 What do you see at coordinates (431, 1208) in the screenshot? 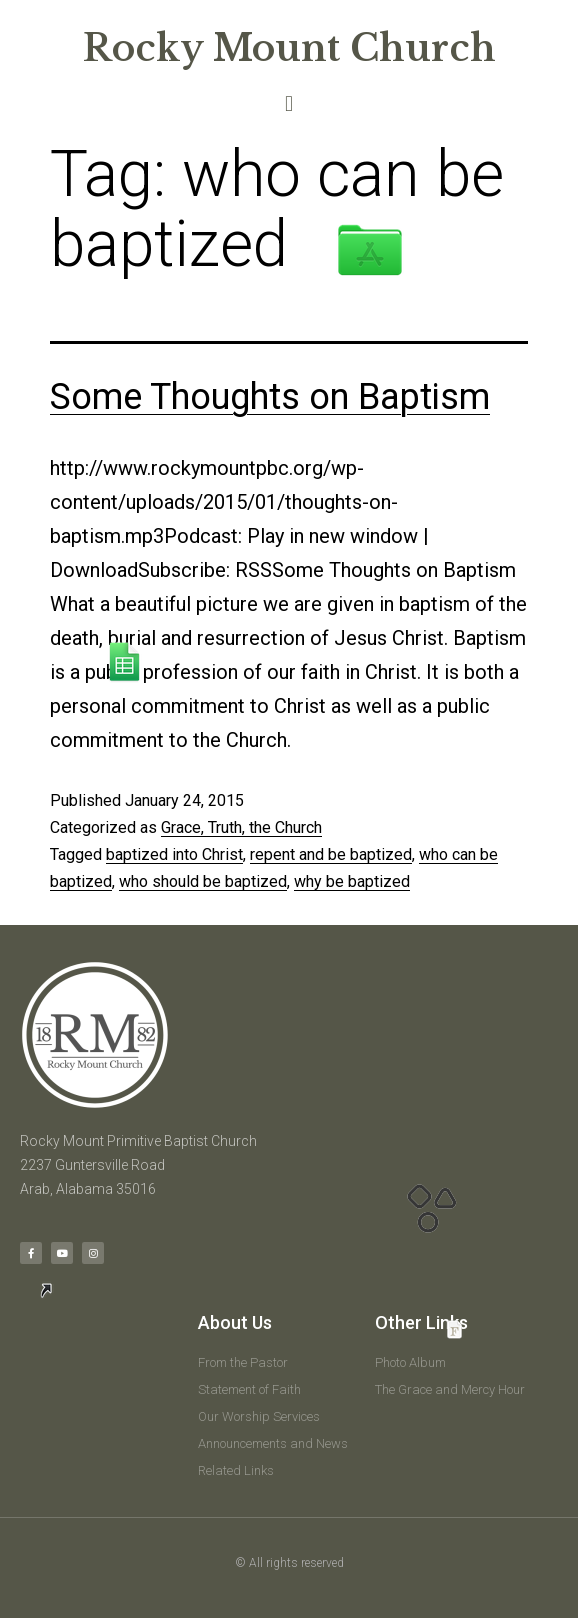
I see `access symbols and special characters` at bounding box center [431, 1208].